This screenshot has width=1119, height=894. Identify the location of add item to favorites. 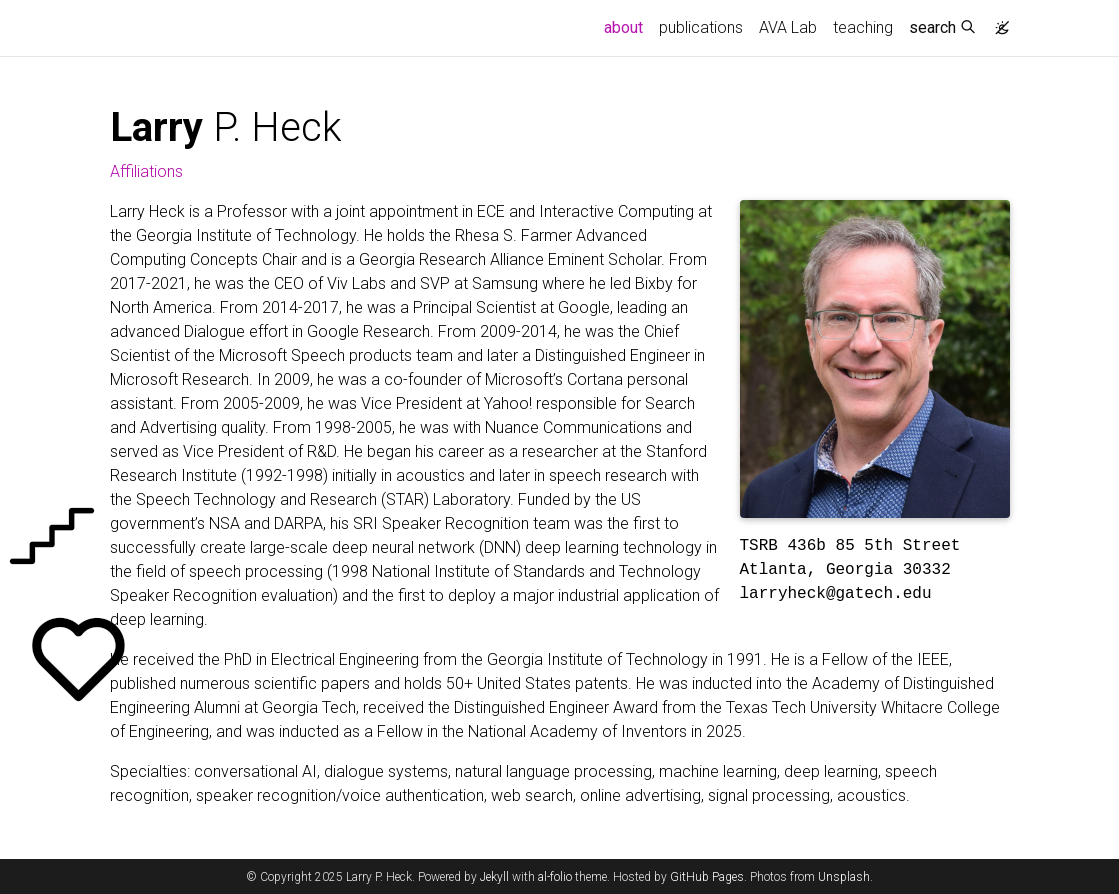
(78, 659).